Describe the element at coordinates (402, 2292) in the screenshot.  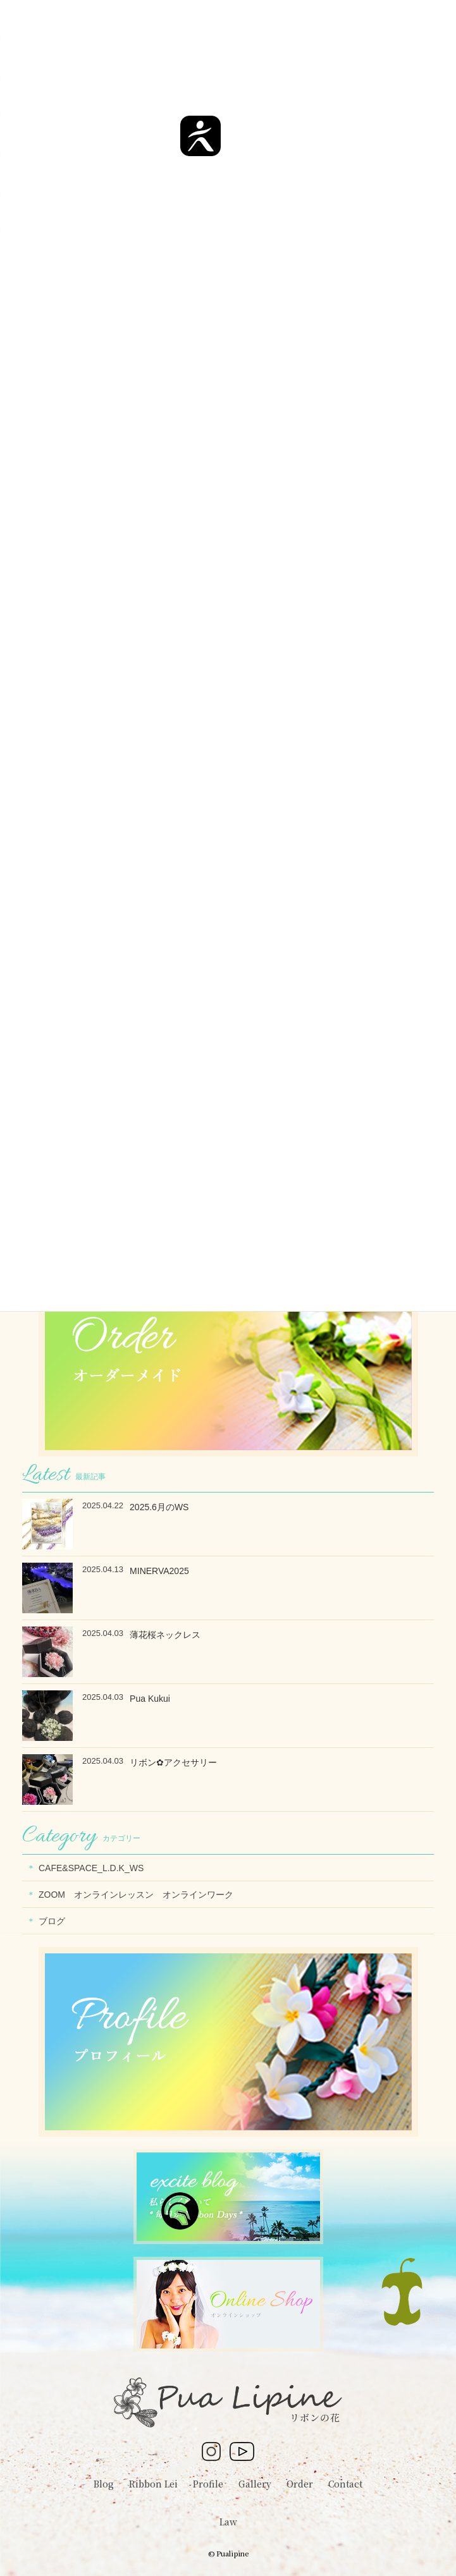
I see `nf-core bioinformatics workflow community logo` at that location.